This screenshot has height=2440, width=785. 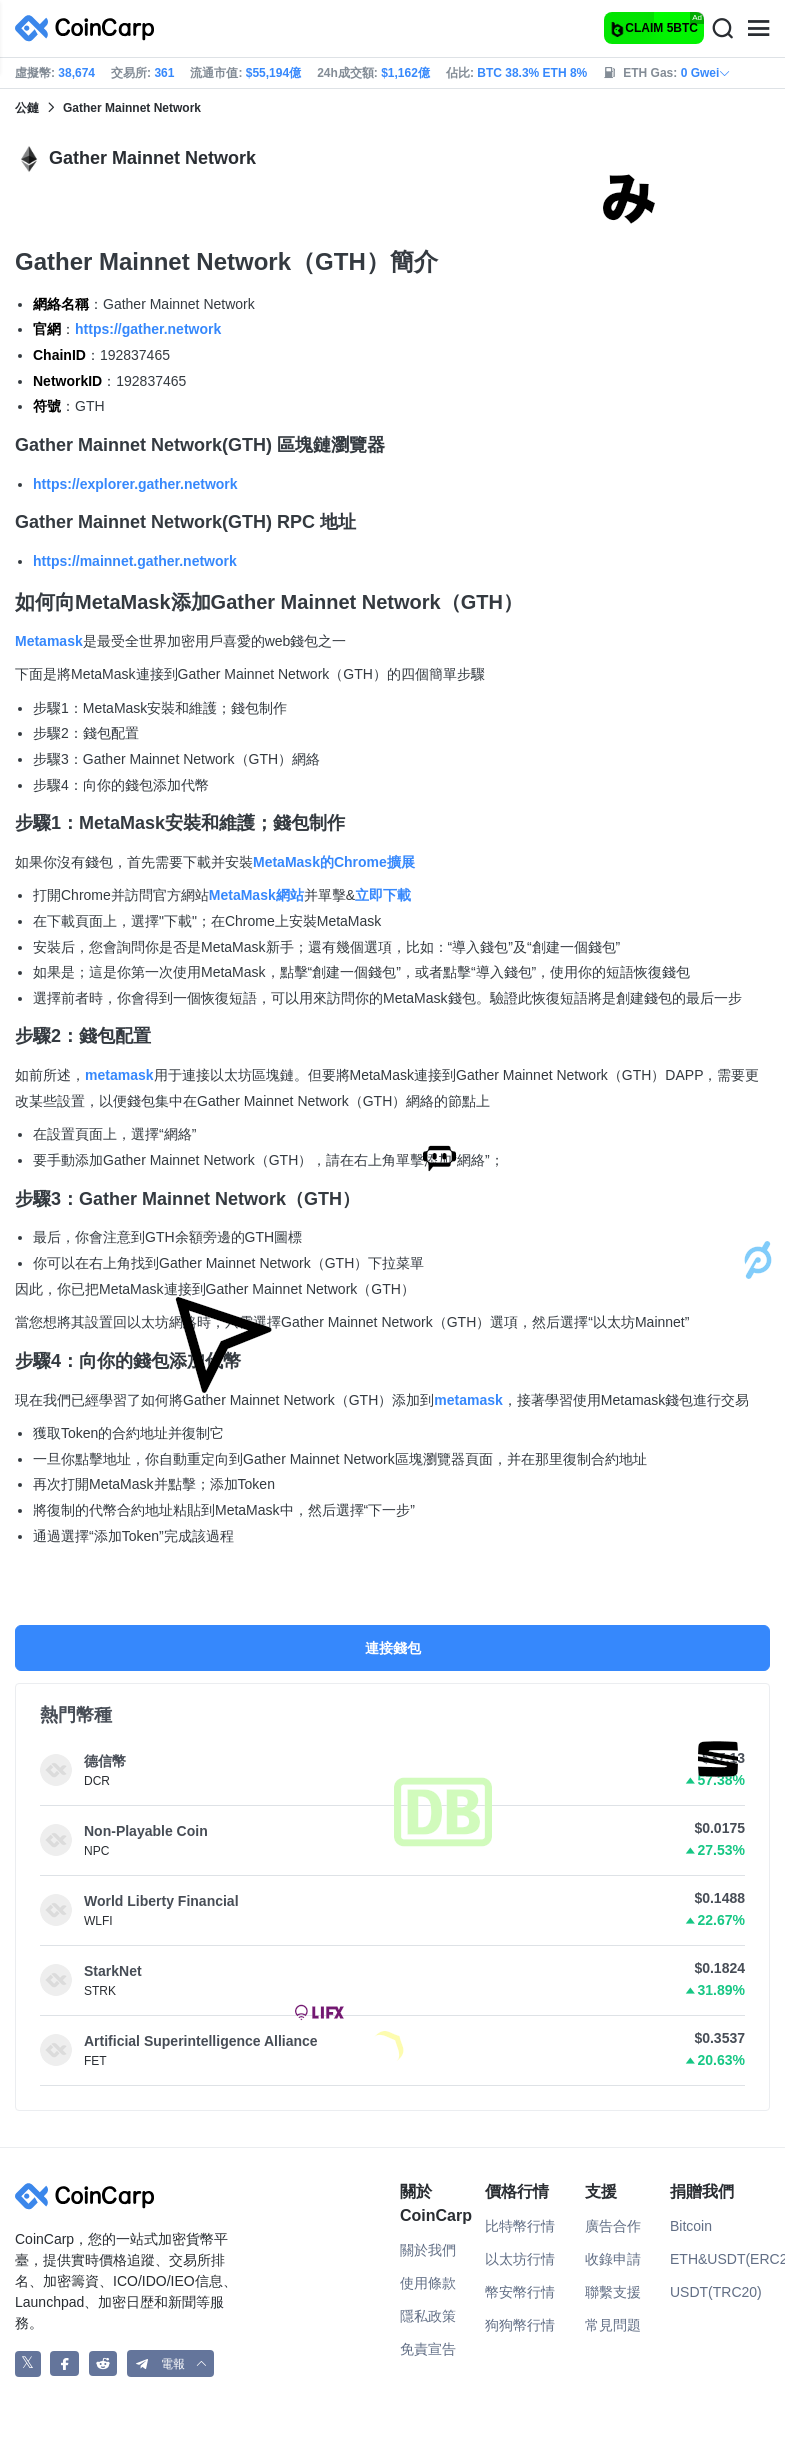 I want to click on open the LIFX smart lighting app, so click(x=319, y=2012).